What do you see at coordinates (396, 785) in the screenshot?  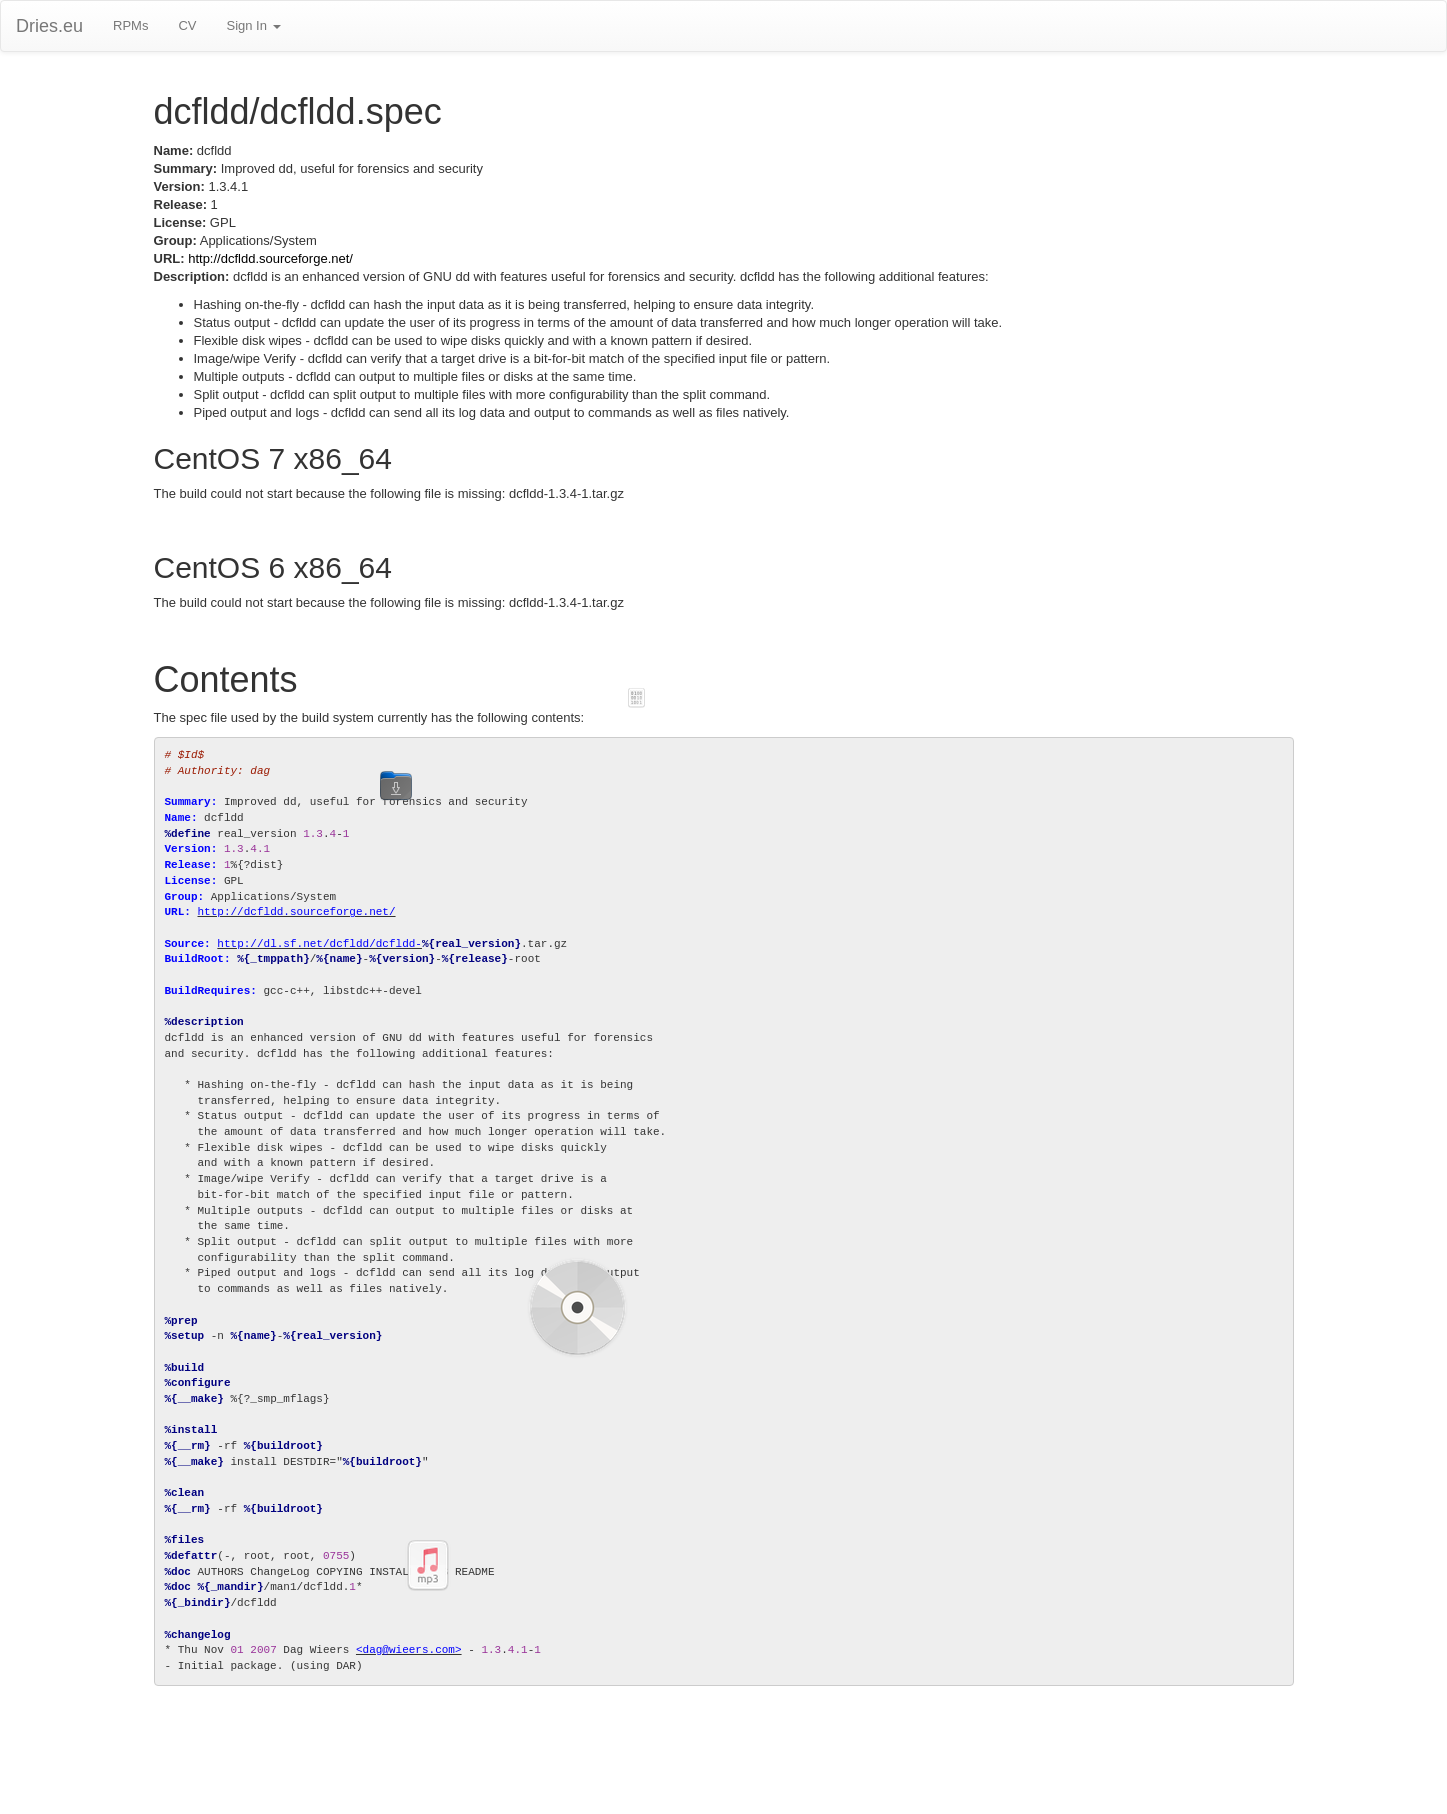 I see `open your downloads folder` at bounding box center [396, 785].